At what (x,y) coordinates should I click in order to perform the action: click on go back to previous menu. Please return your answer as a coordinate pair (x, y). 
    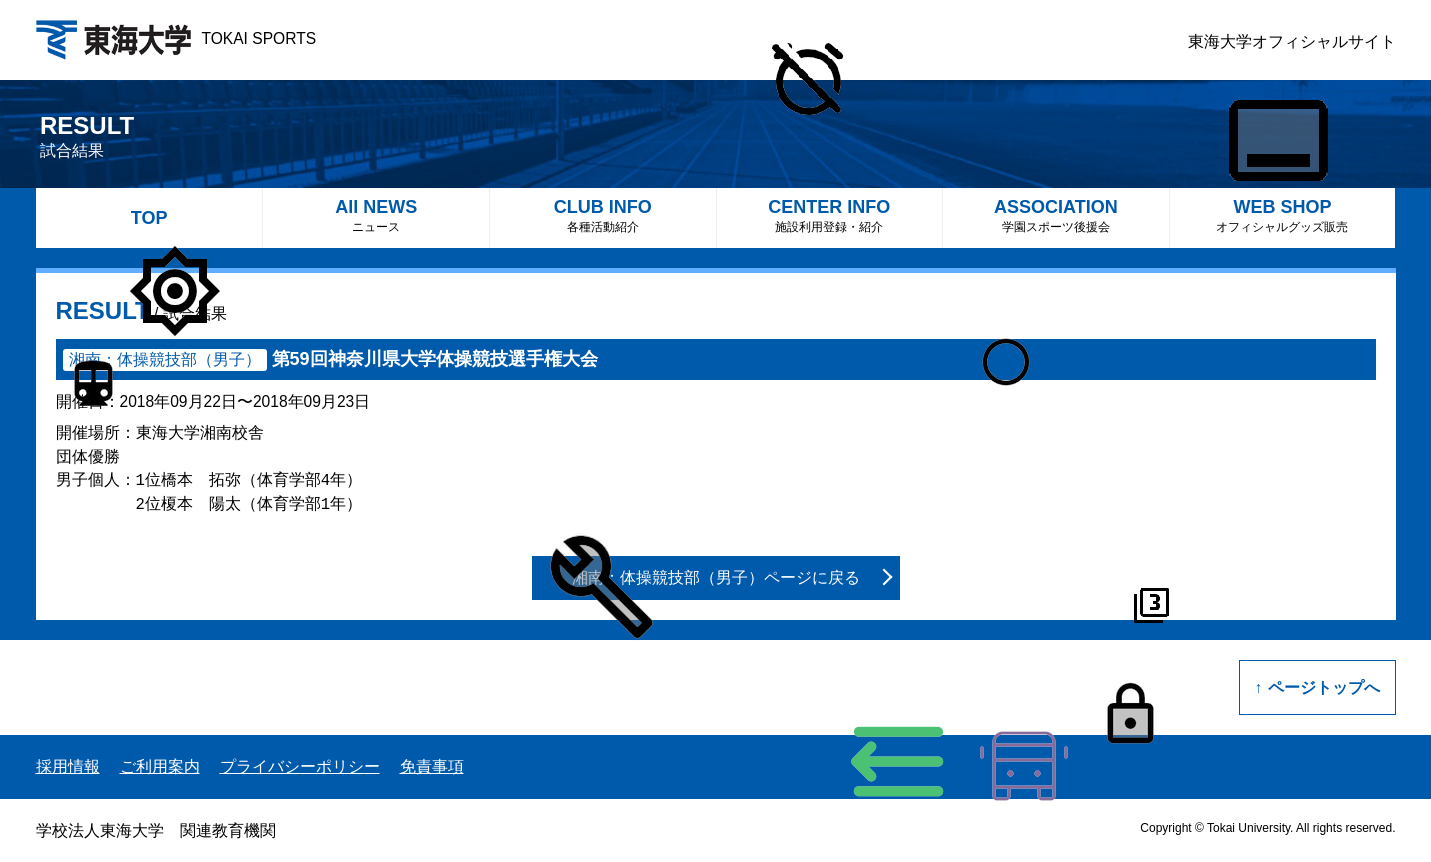
    Looking at the image, I should click on (898, 761).